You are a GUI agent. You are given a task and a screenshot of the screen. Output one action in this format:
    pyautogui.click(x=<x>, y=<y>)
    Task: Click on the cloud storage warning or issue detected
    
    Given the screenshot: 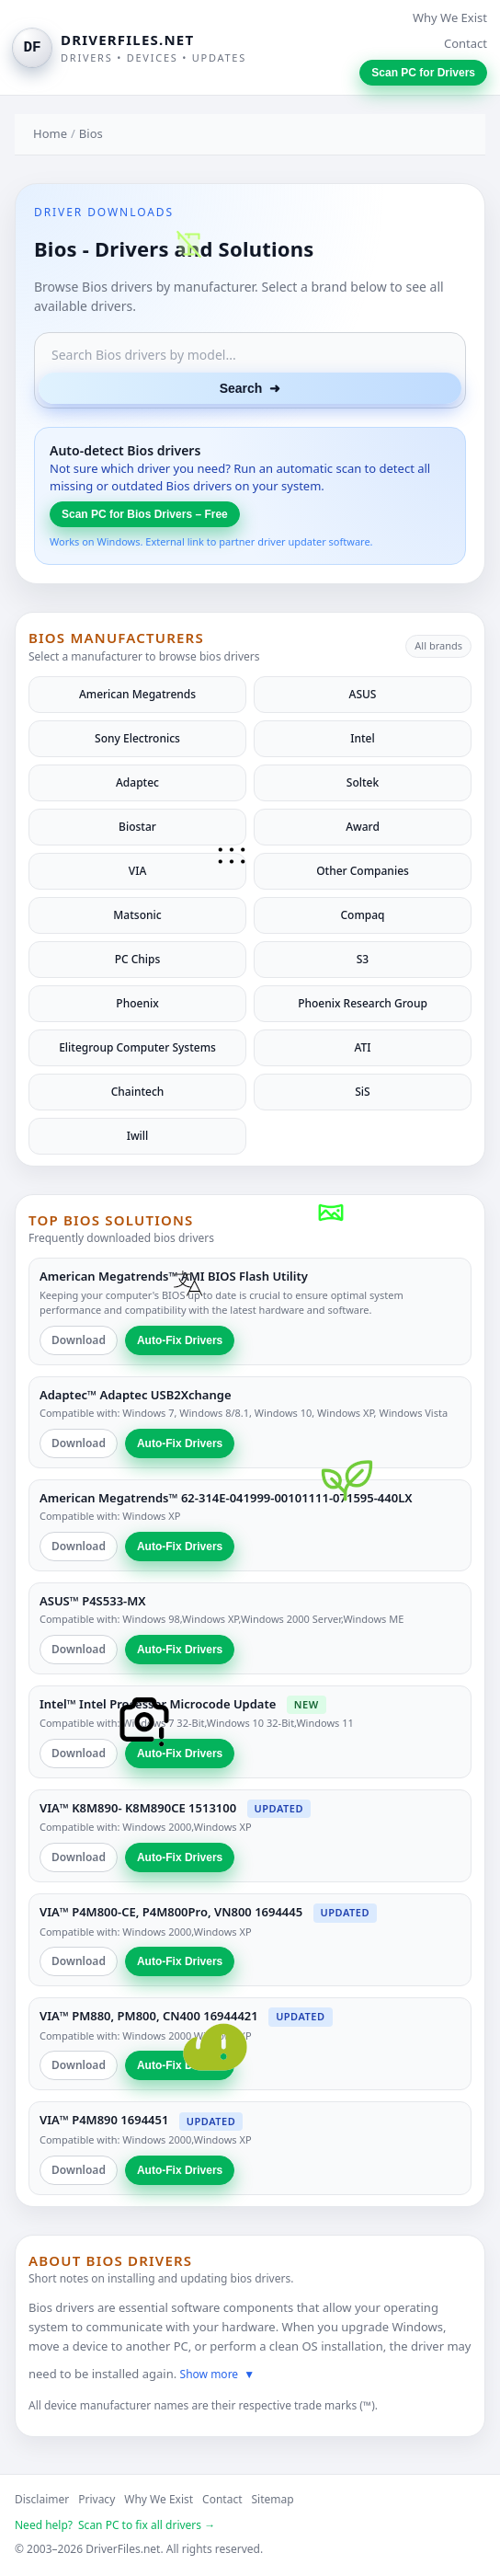 What is the action you would take?
    pyautogui.click(x=215, y=2047)
    